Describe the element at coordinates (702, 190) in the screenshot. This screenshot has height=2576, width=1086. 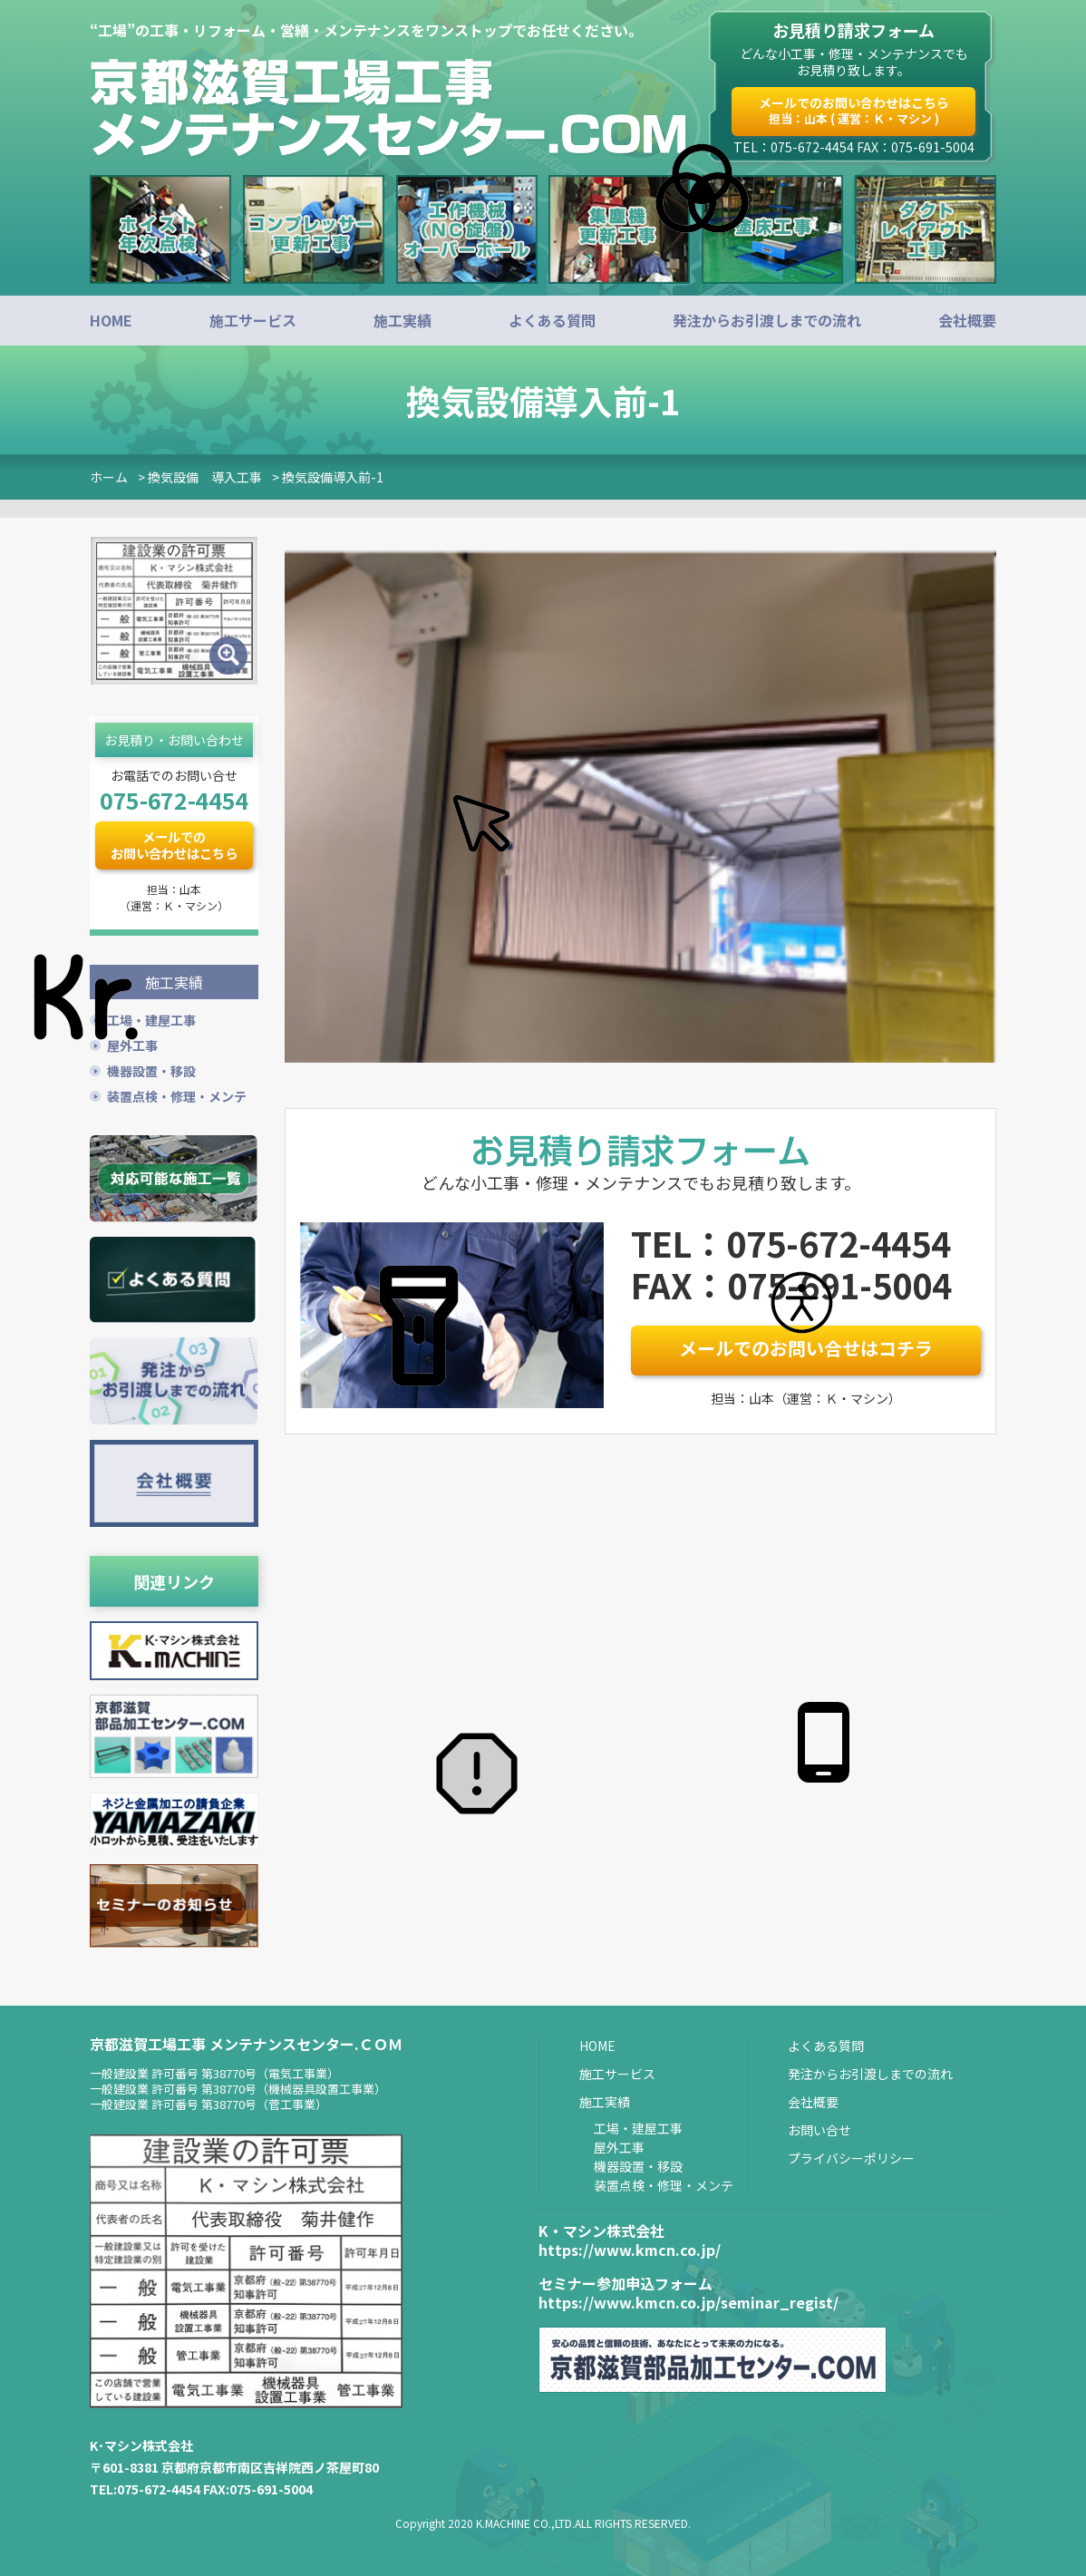
I see `shows overlapping or intersecting data sets` at that location.